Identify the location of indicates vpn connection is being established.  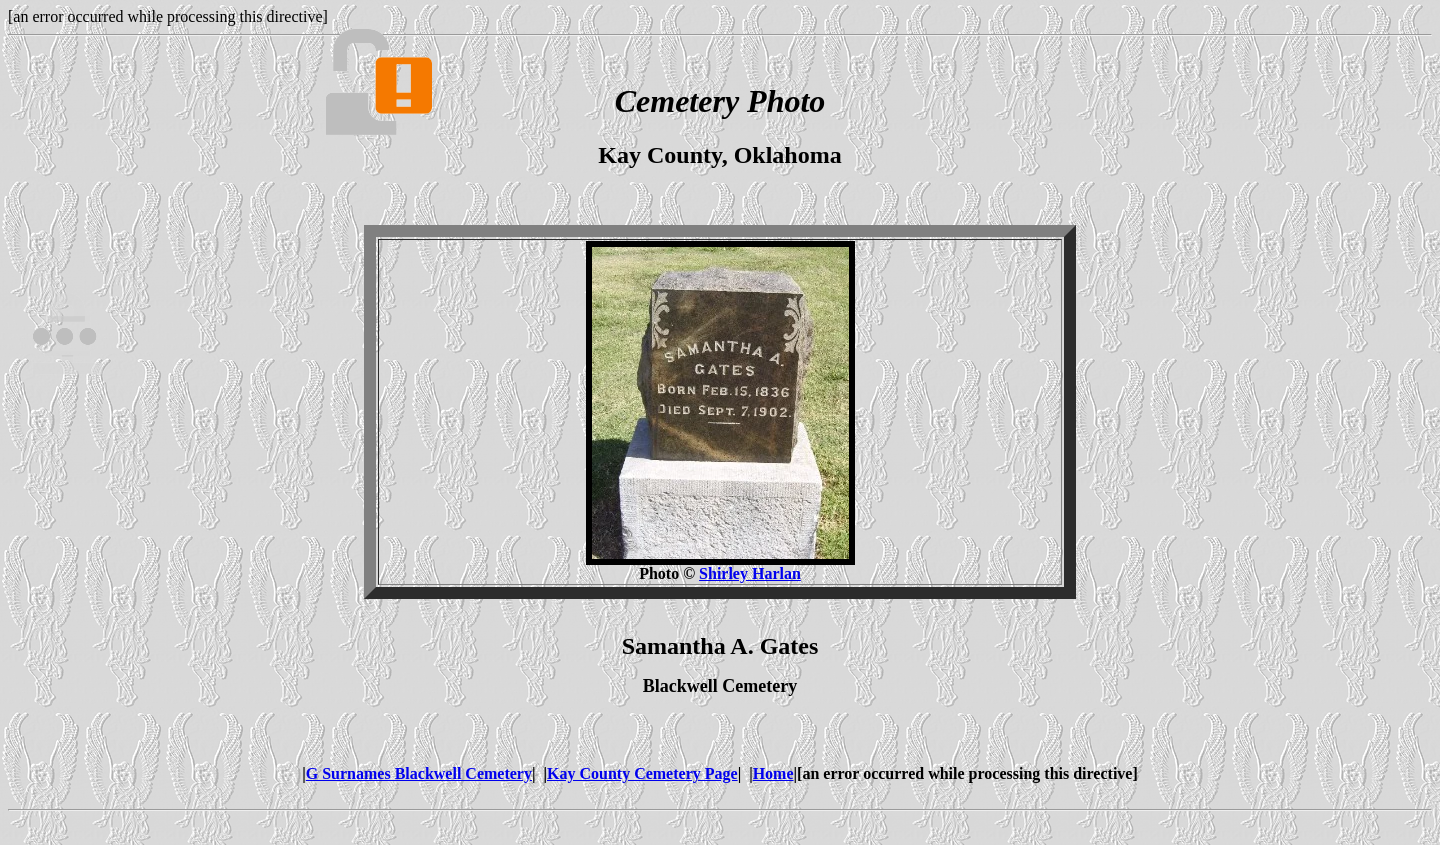
(67, 333).